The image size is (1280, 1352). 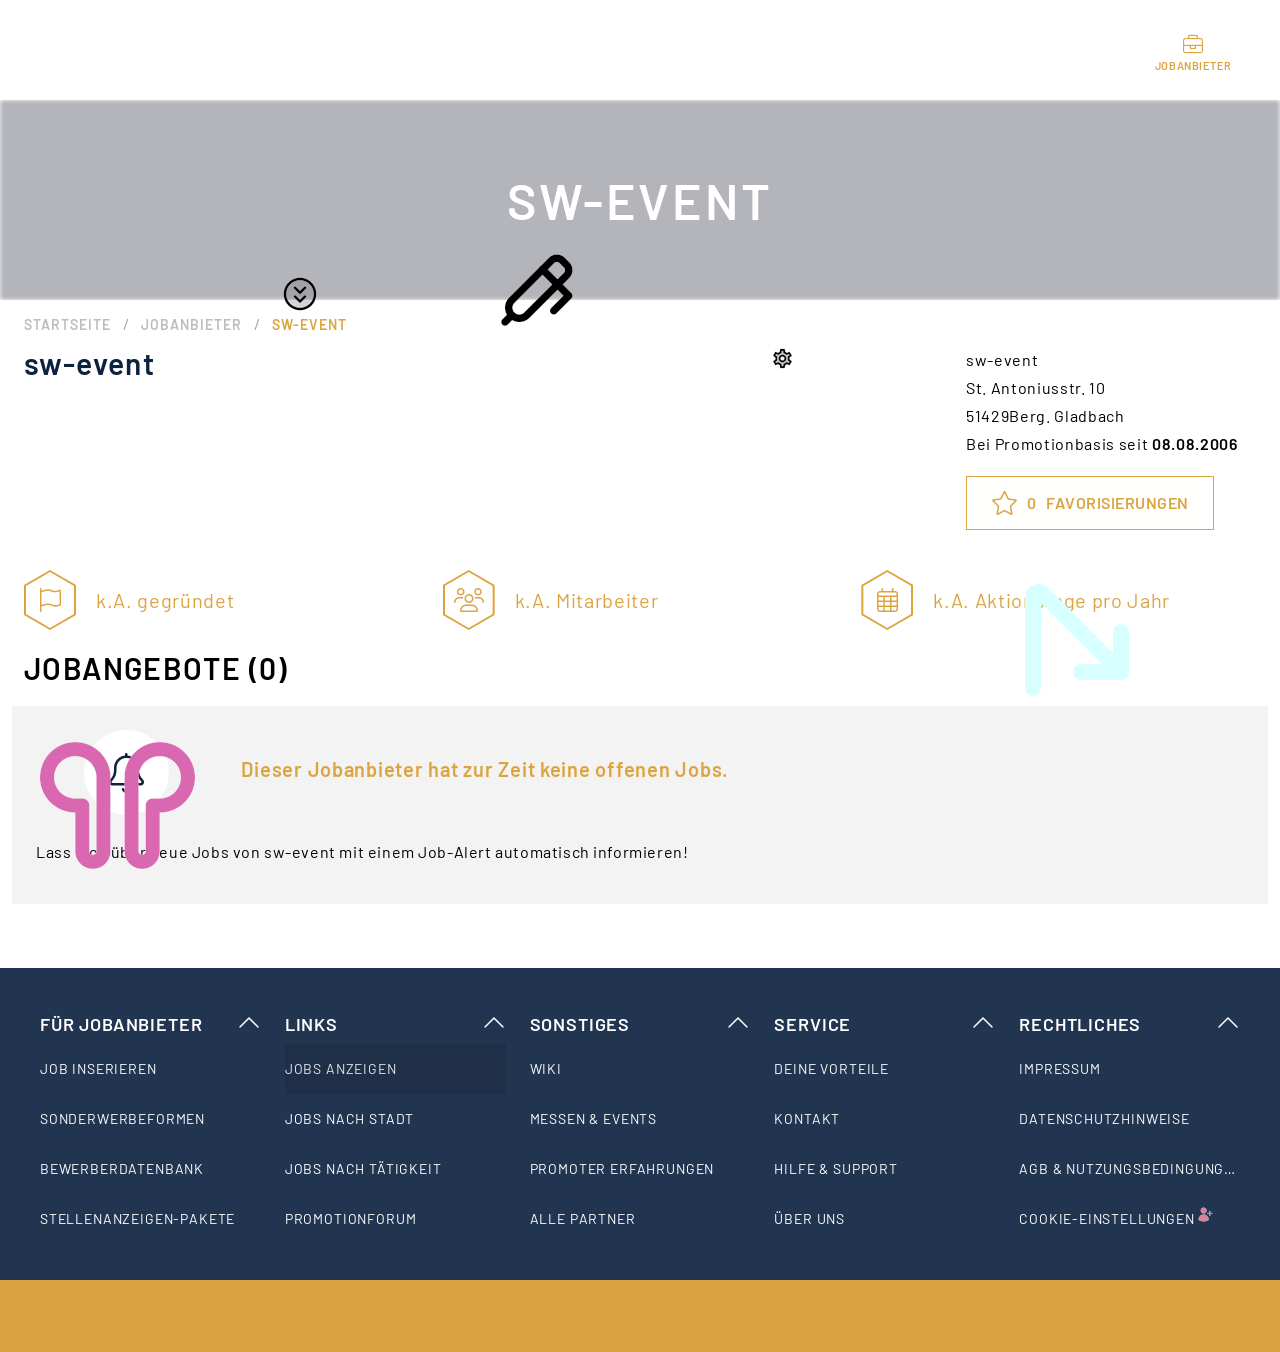 What do you see at coordinates (1073, 640) in the screenshot?
I see `make a sharp right turn (navigation direction)` at bounding box center [1073, 640].